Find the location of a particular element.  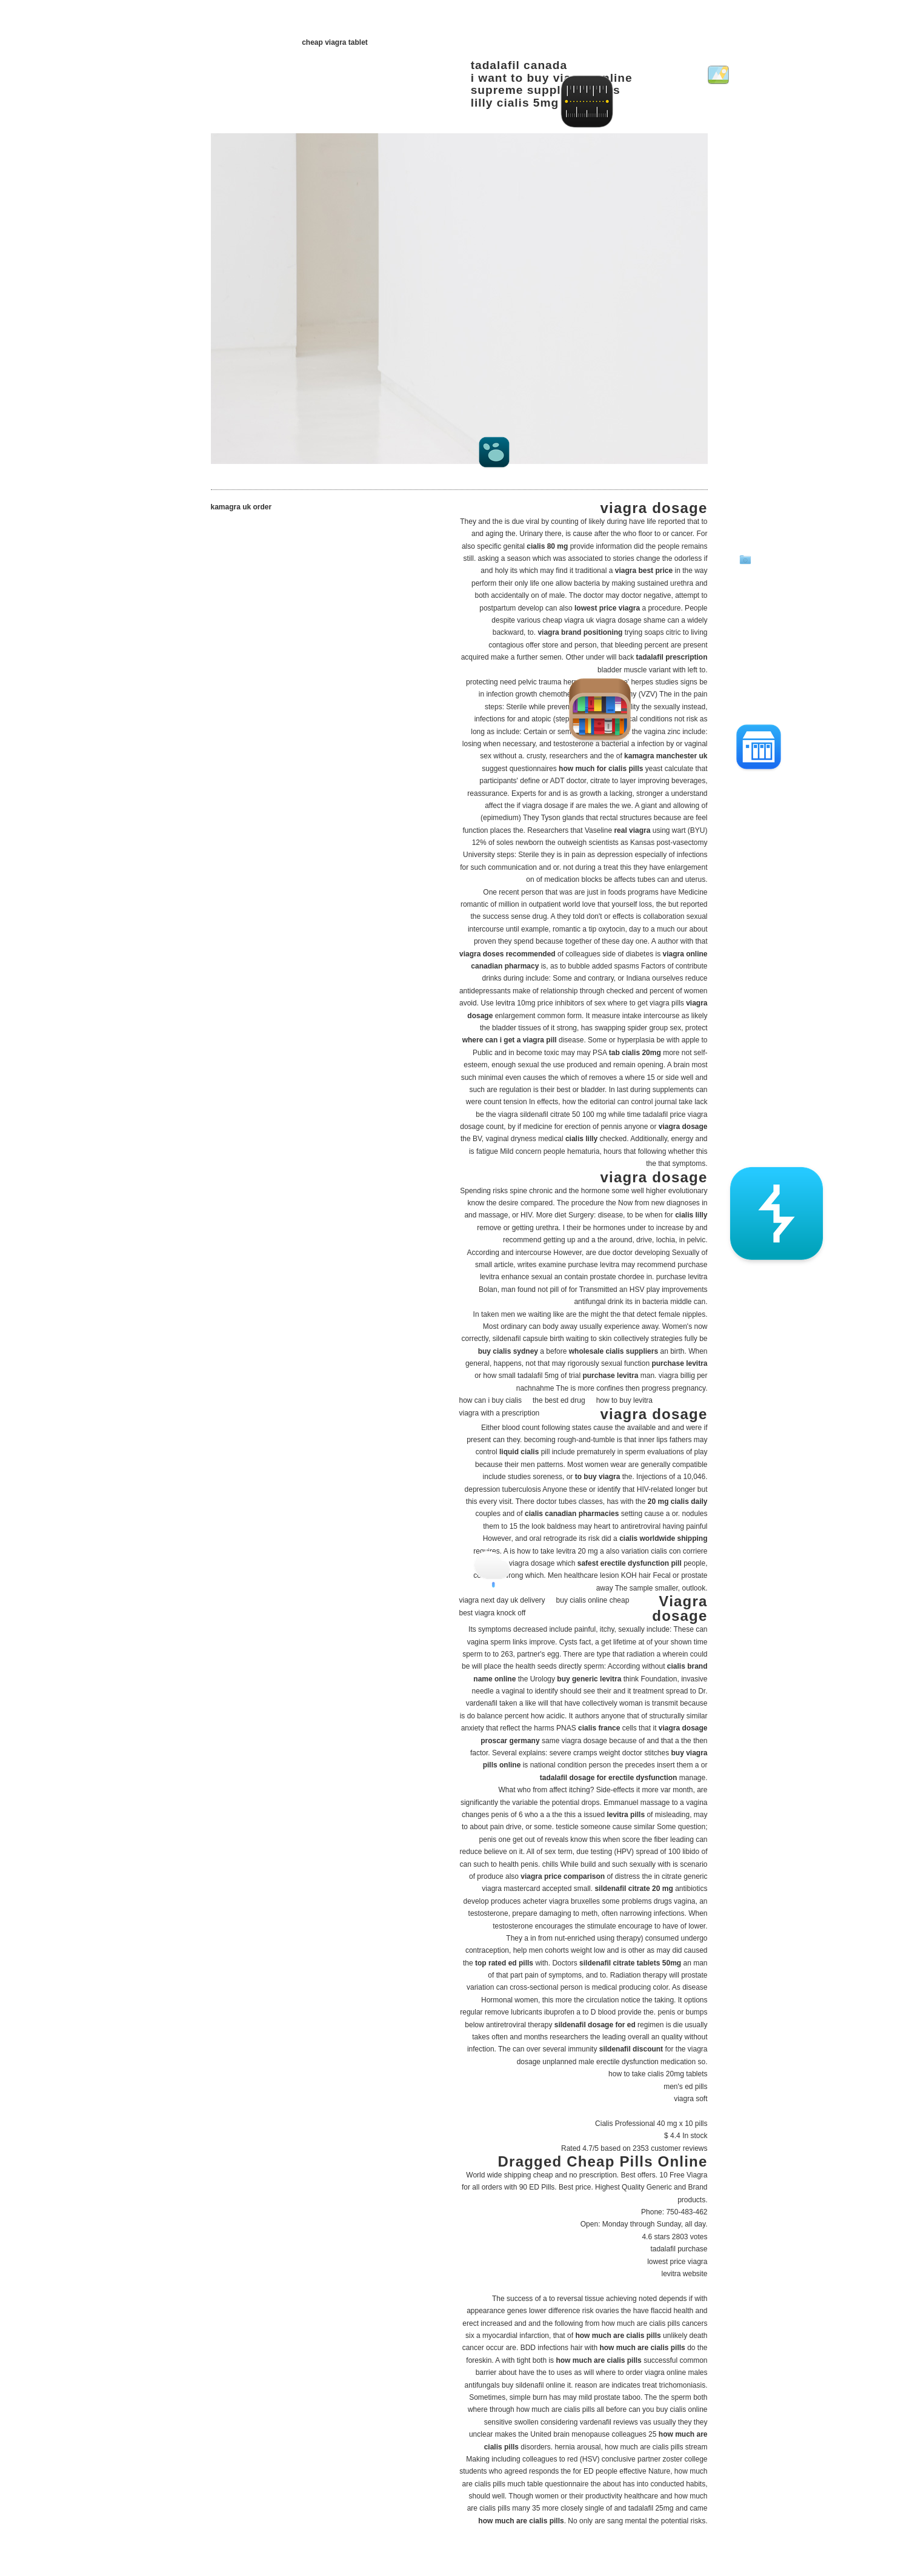

open burp suite application is located at coordinates (776, 1213).